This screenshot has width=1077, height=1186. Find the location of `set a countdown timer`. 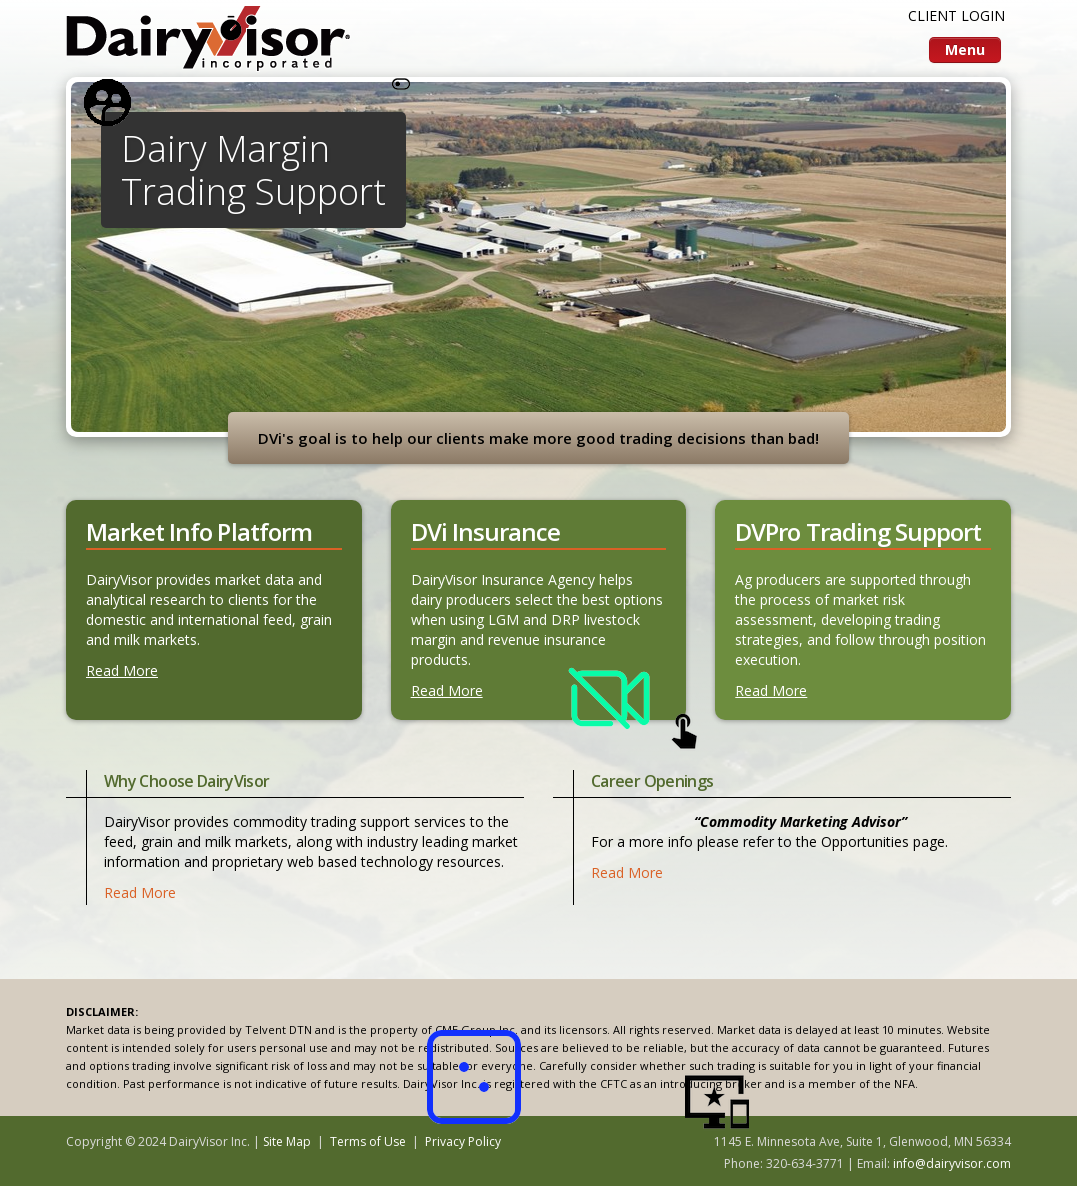

set a countdown timer is located at coordinates (231, 29).